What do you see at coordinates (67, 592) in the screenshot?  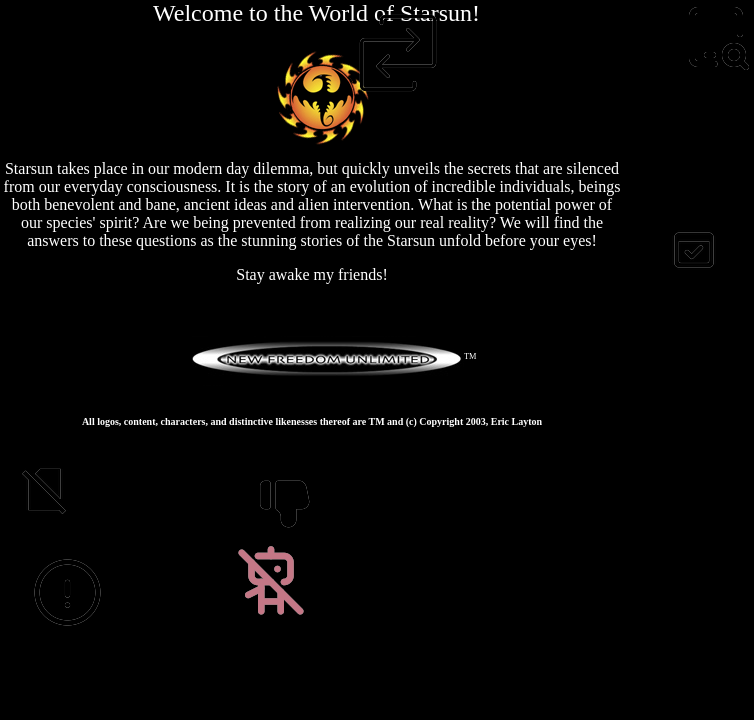 I see `indicates a warning or alert requiring attention` at bounding box center [67, 592].